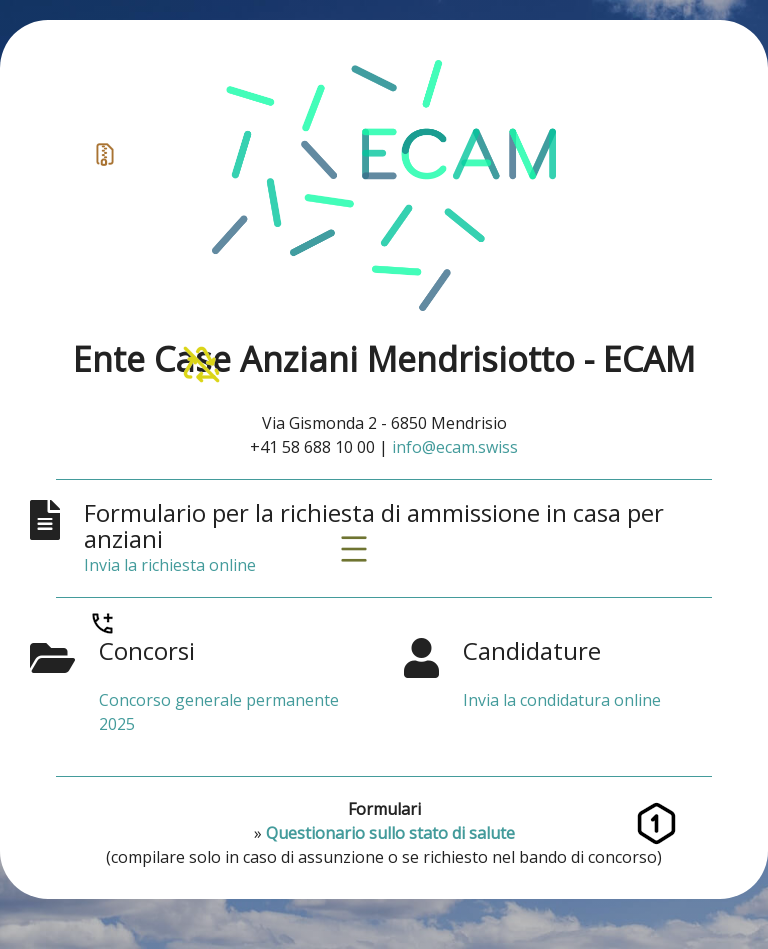 The width and height of the screenshot is (768, 949). Describe the element at coordinates (656, 823) in the screenshot. I see `indicates step one in a multi-step process` at that location.